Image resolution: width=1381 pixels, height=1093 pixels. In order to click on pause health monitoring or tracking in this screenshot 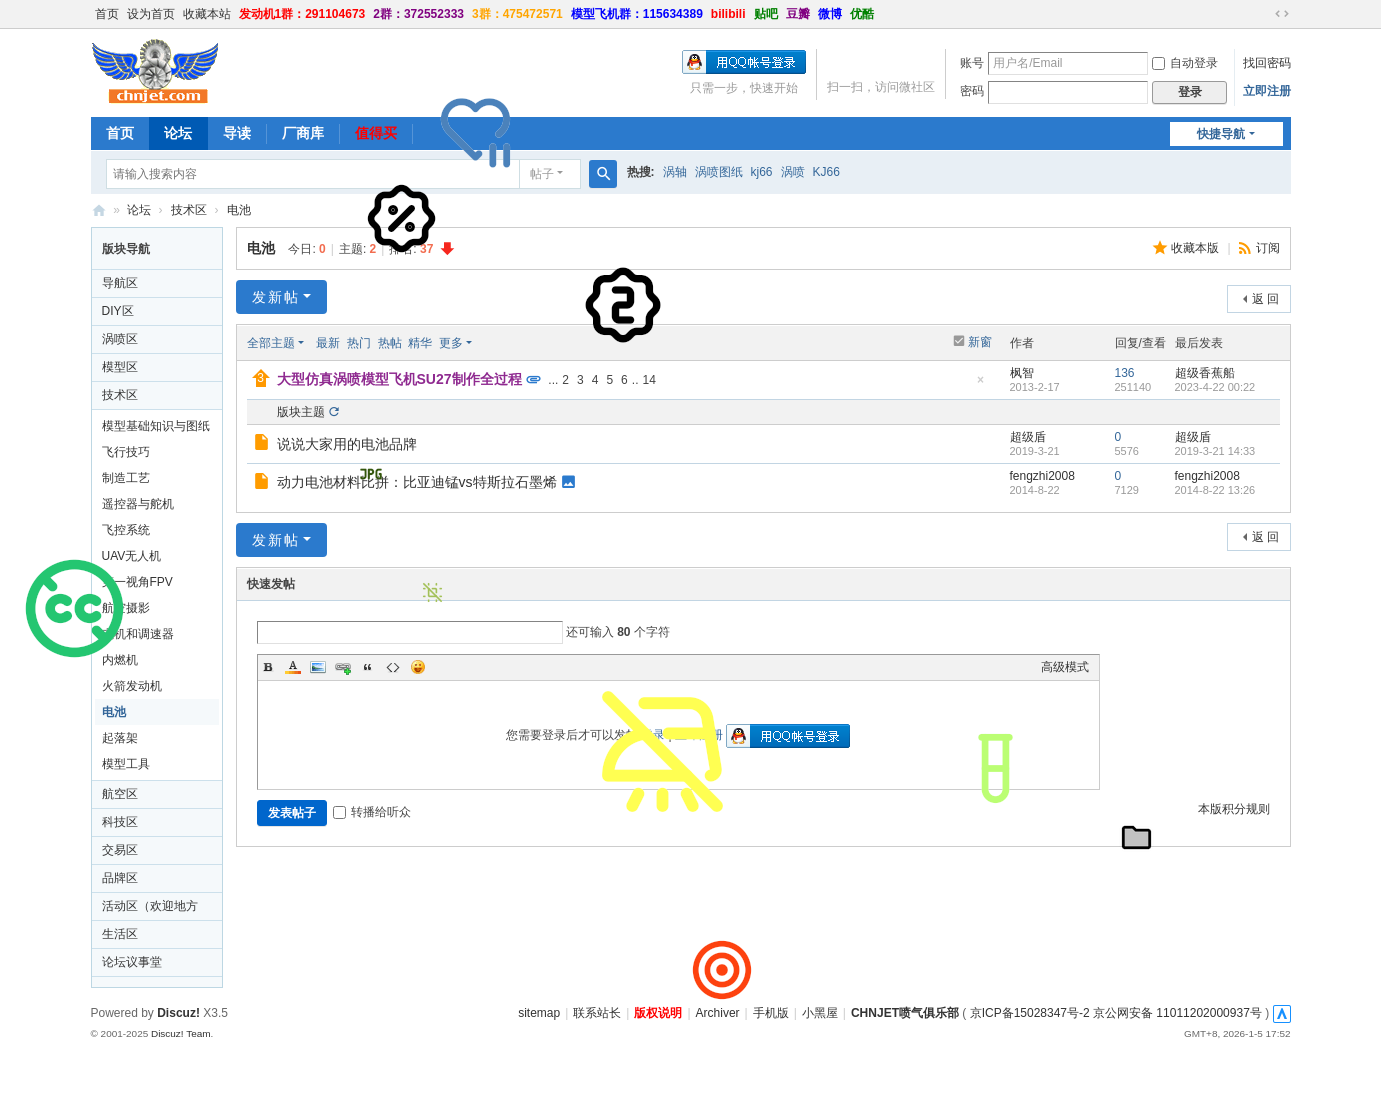, I will do `click(475, 129)`.